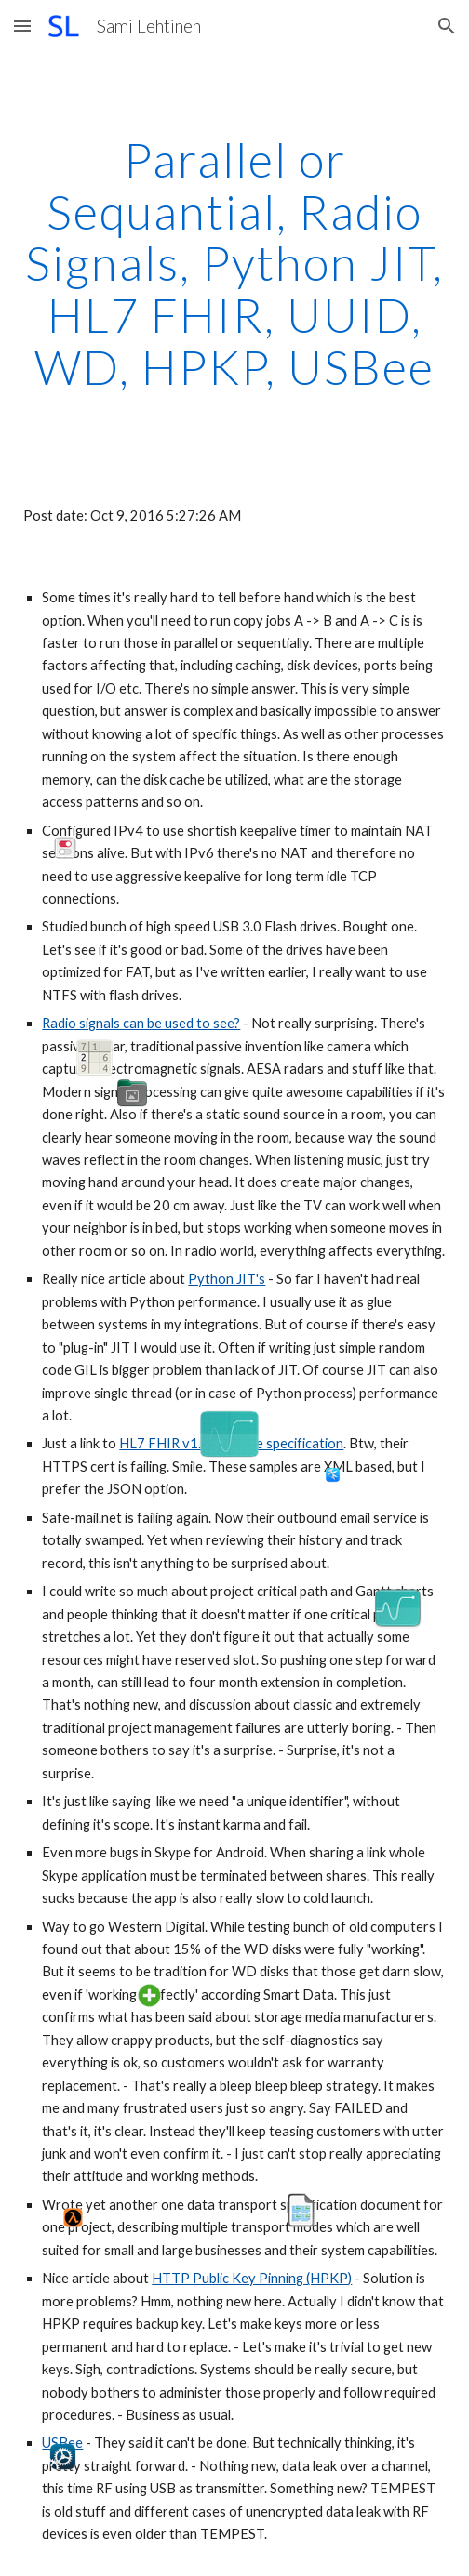 The image size is (469, 2576). What do you see at coordinates (397, 1607) in the screenshot?
I see `open system usage monitoring app` at bounding box center [397, 1607].